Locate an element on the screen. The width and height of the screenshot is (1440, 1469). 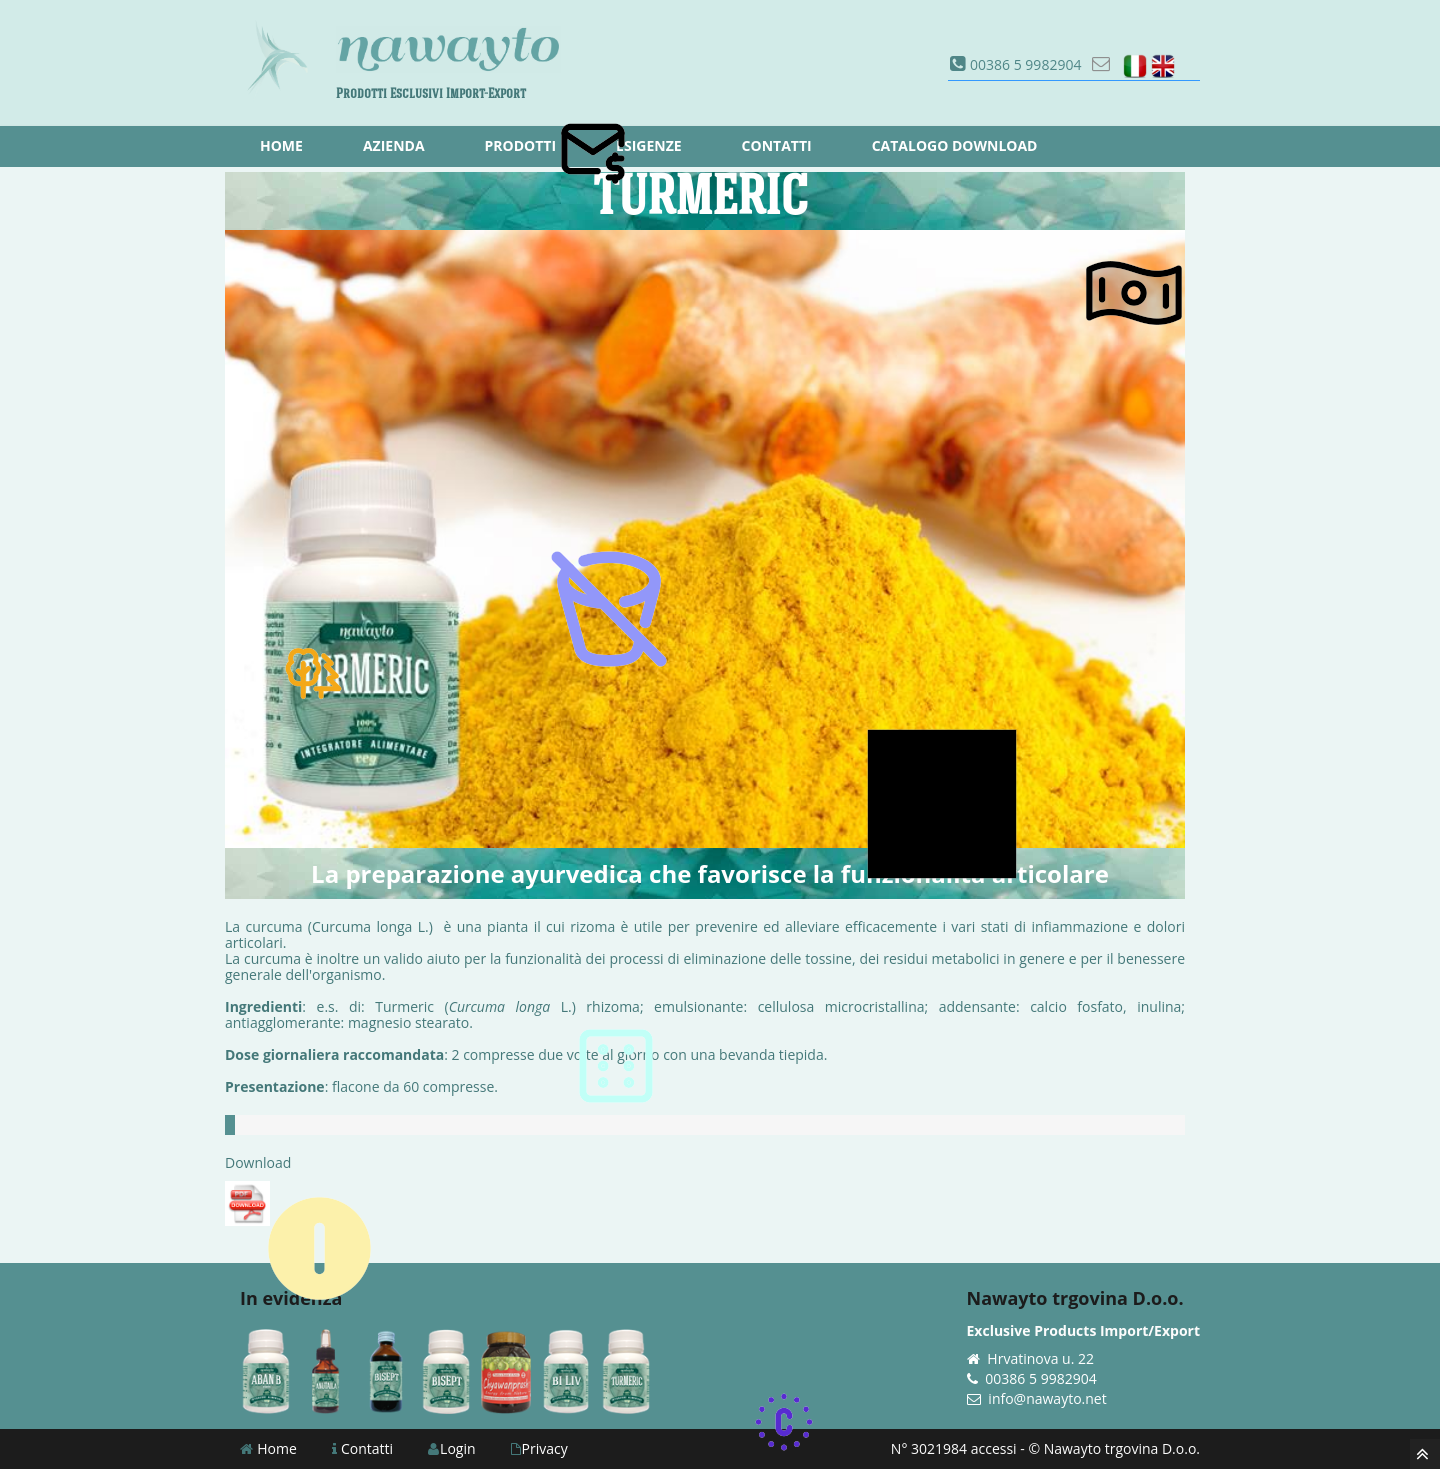
view parks or nature areas nearby is located at coordinates (313, 673).